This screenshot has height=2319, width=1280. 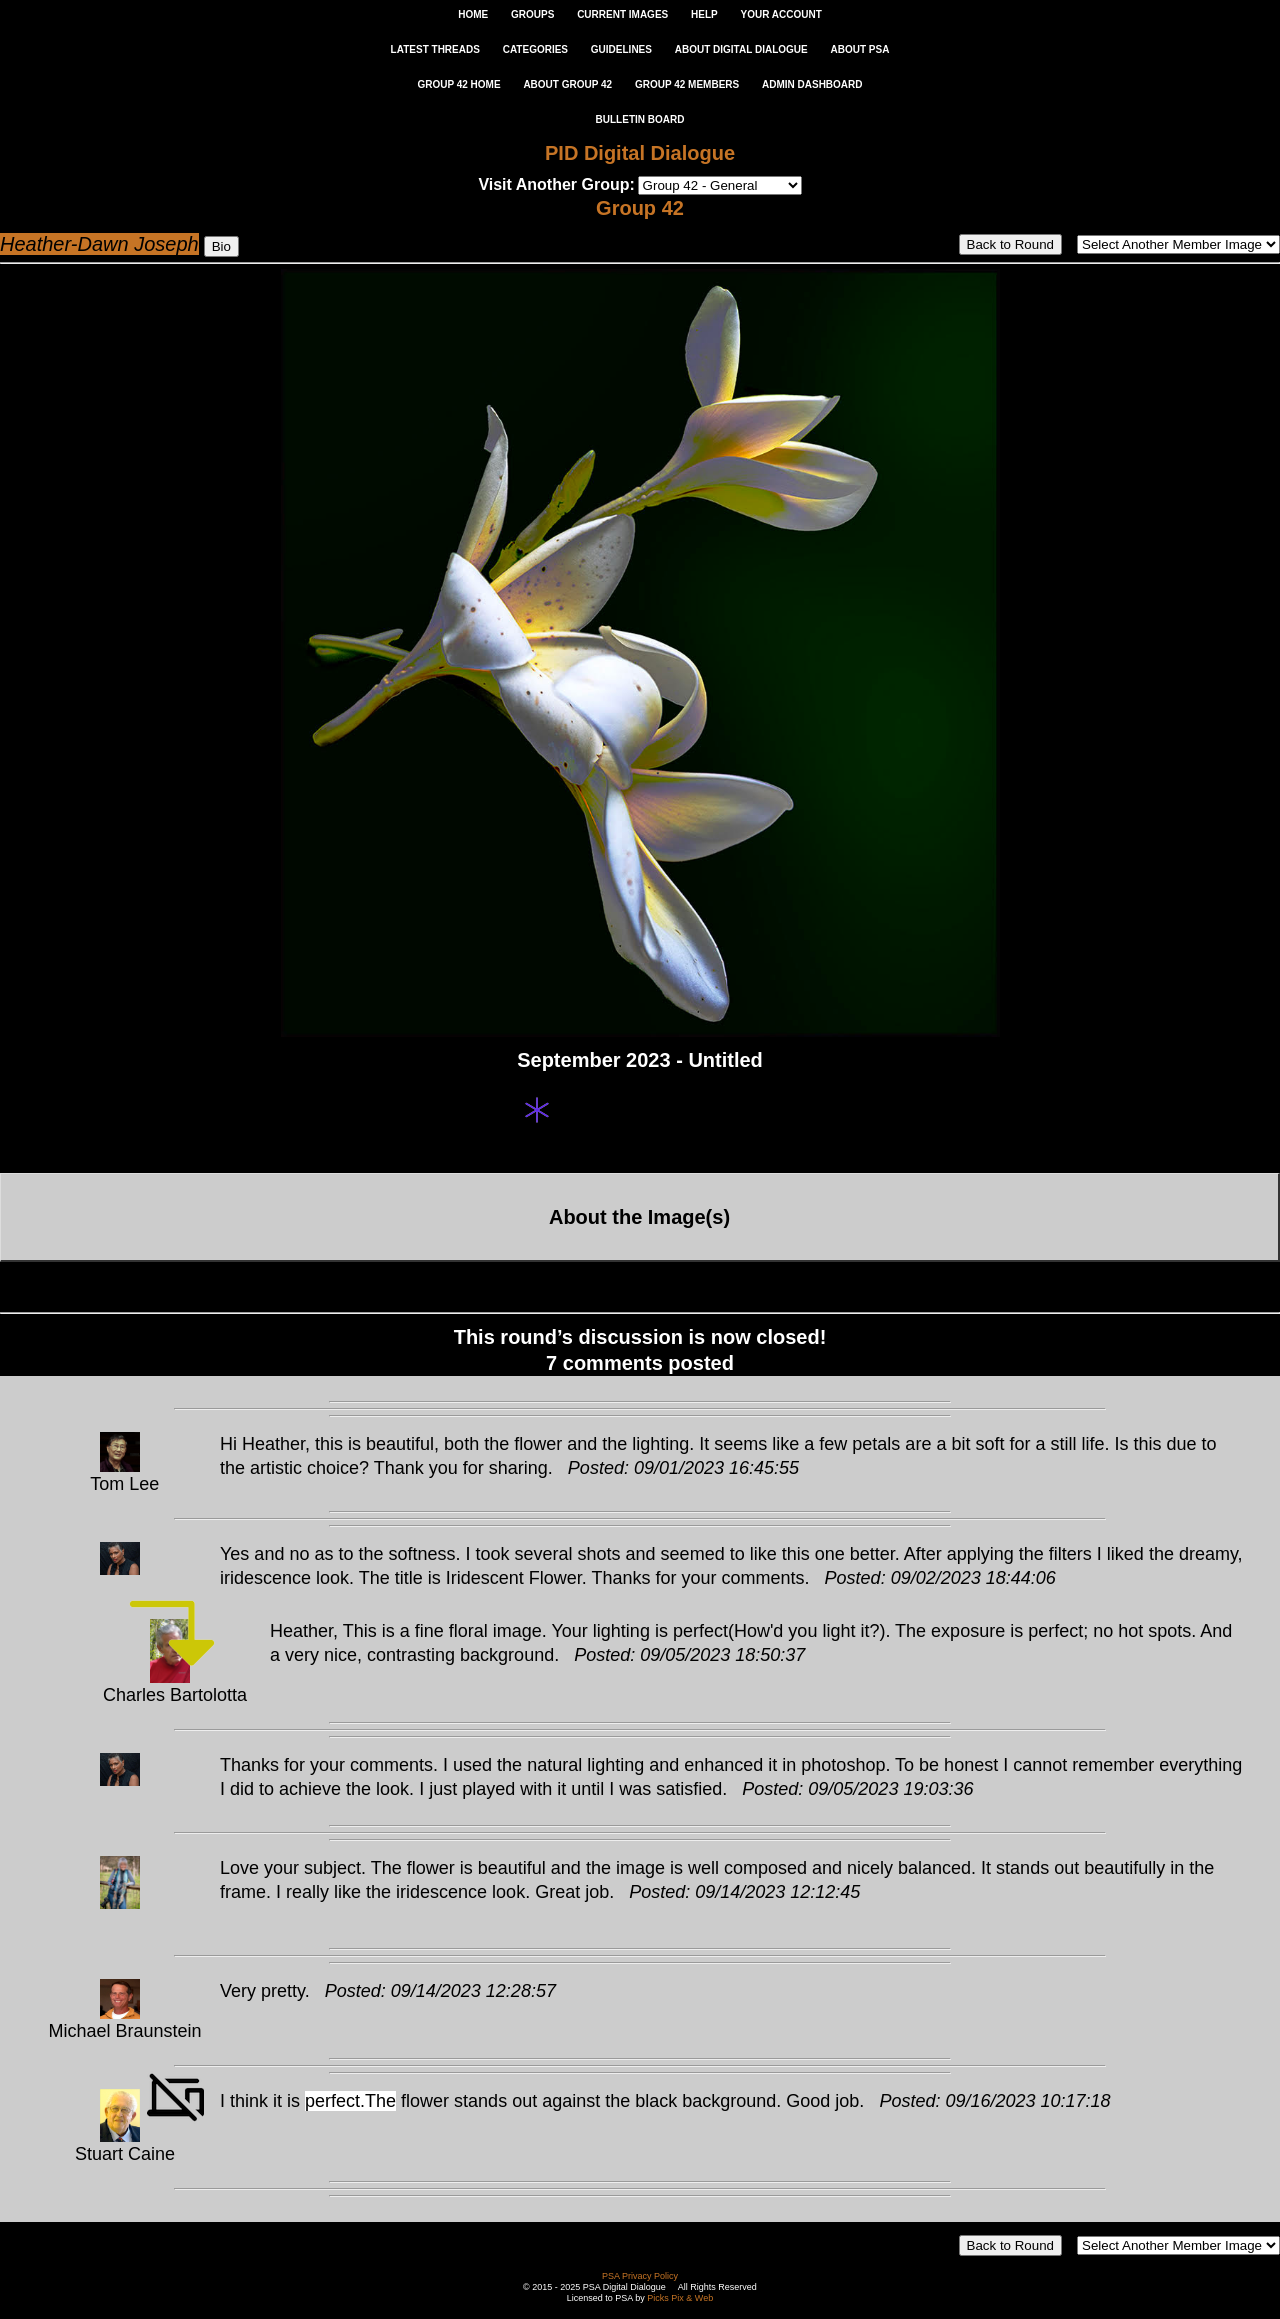 What do you see at coordinates (172, 1630) in the screenshot?
I see `move item right then down` at bounding box center [172, 1630].